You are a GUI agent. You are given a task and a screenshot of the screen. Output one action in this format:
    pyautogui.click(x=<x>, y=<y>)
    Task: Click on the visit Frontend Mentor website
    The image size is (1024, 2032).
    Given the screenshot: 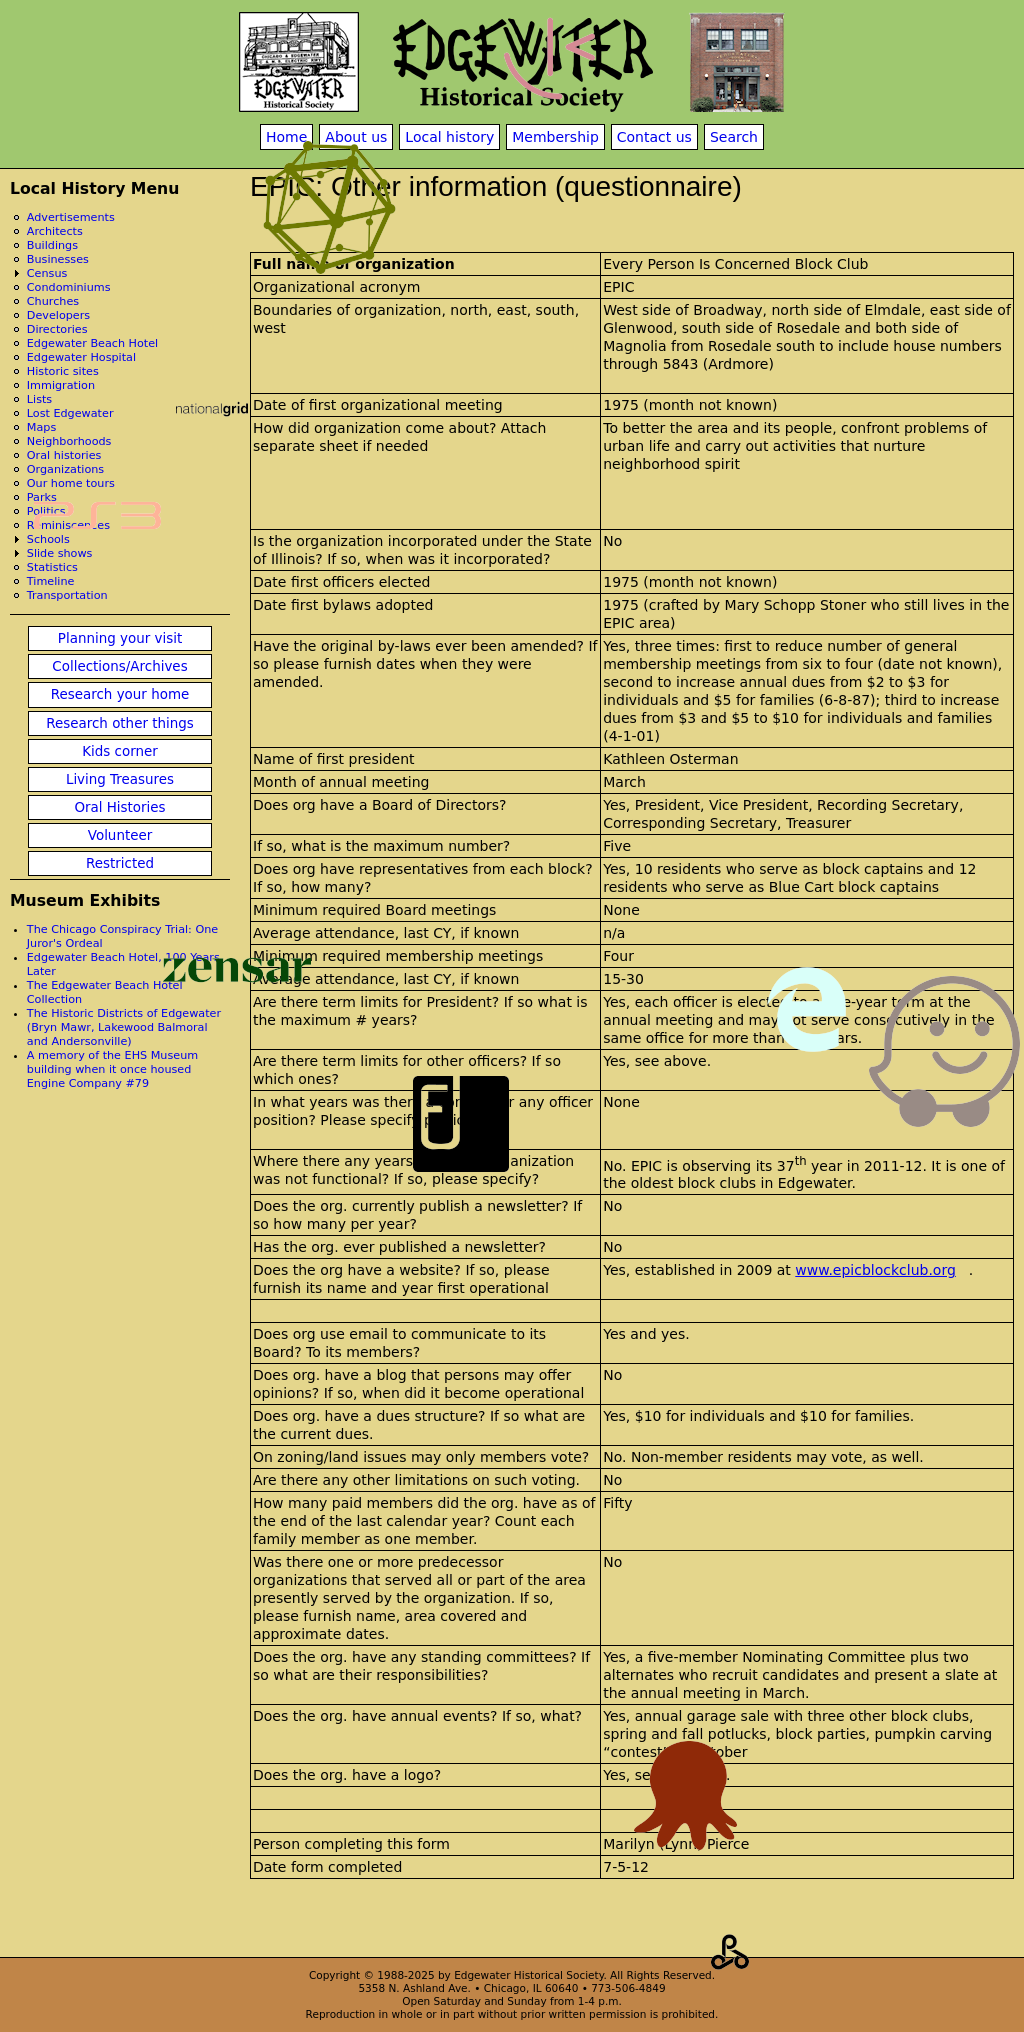 What is the action you would take?
    pyautogui.click(x=549, y=58)
    